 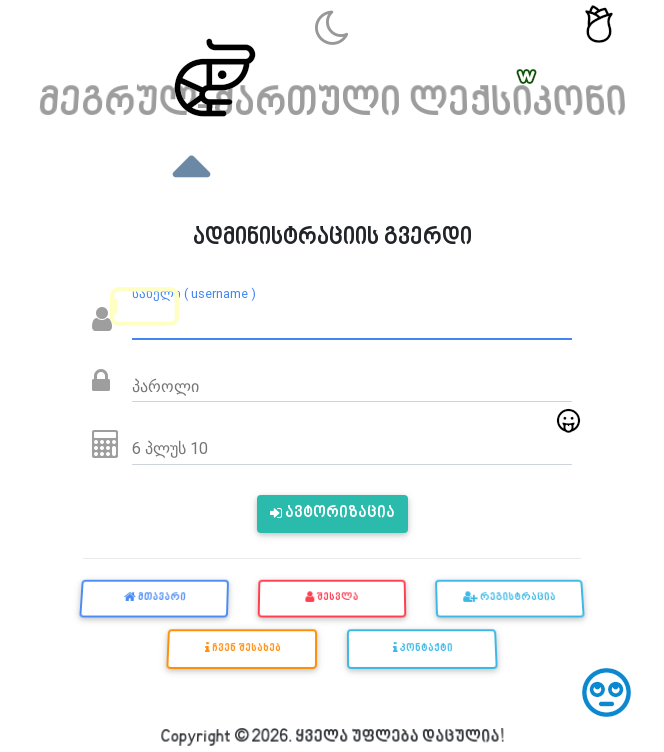 I want to click on rotate device to landscape mode, so click(x=144, y=306).